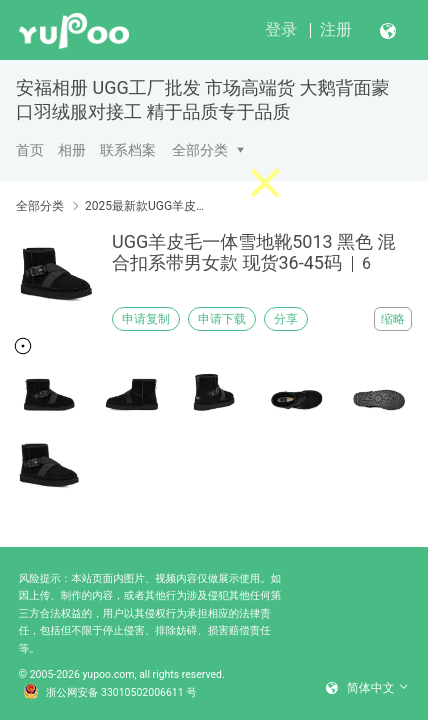 The height and width of the screenshot is (720, 428). I want to click on view open issues in a repository, so click(23, 346).